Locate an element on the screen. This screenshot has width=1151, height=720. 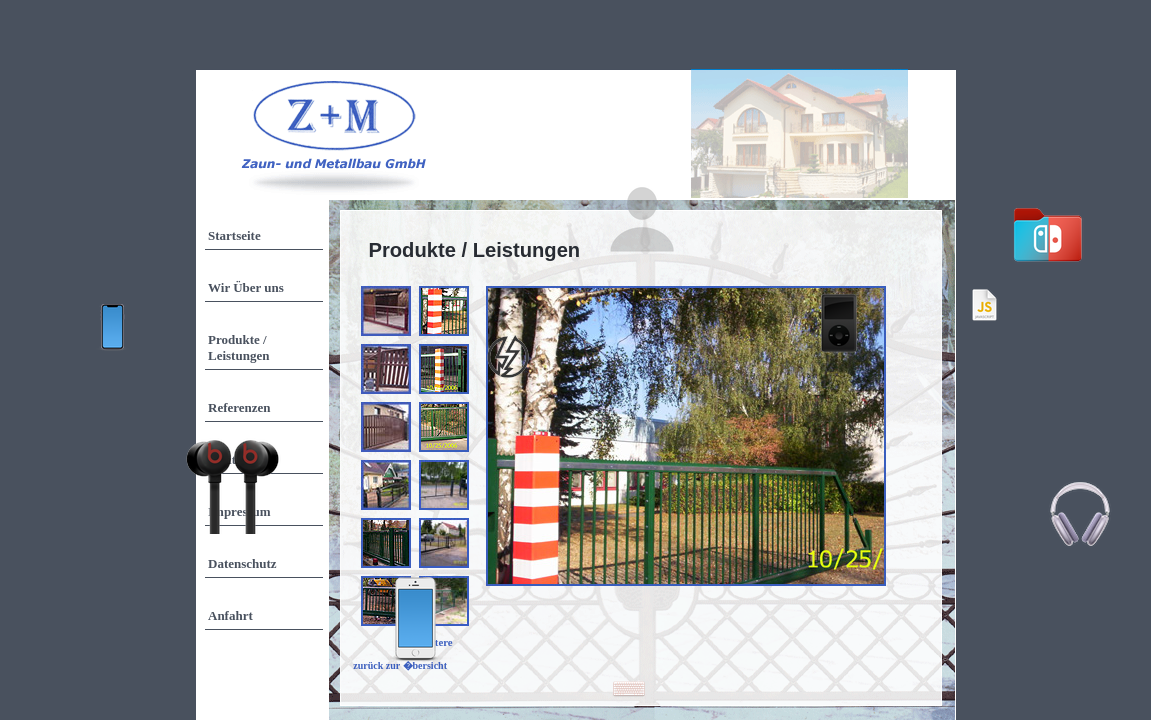
represents a connected iPhone 11 device is located at coordinates (112, 327).